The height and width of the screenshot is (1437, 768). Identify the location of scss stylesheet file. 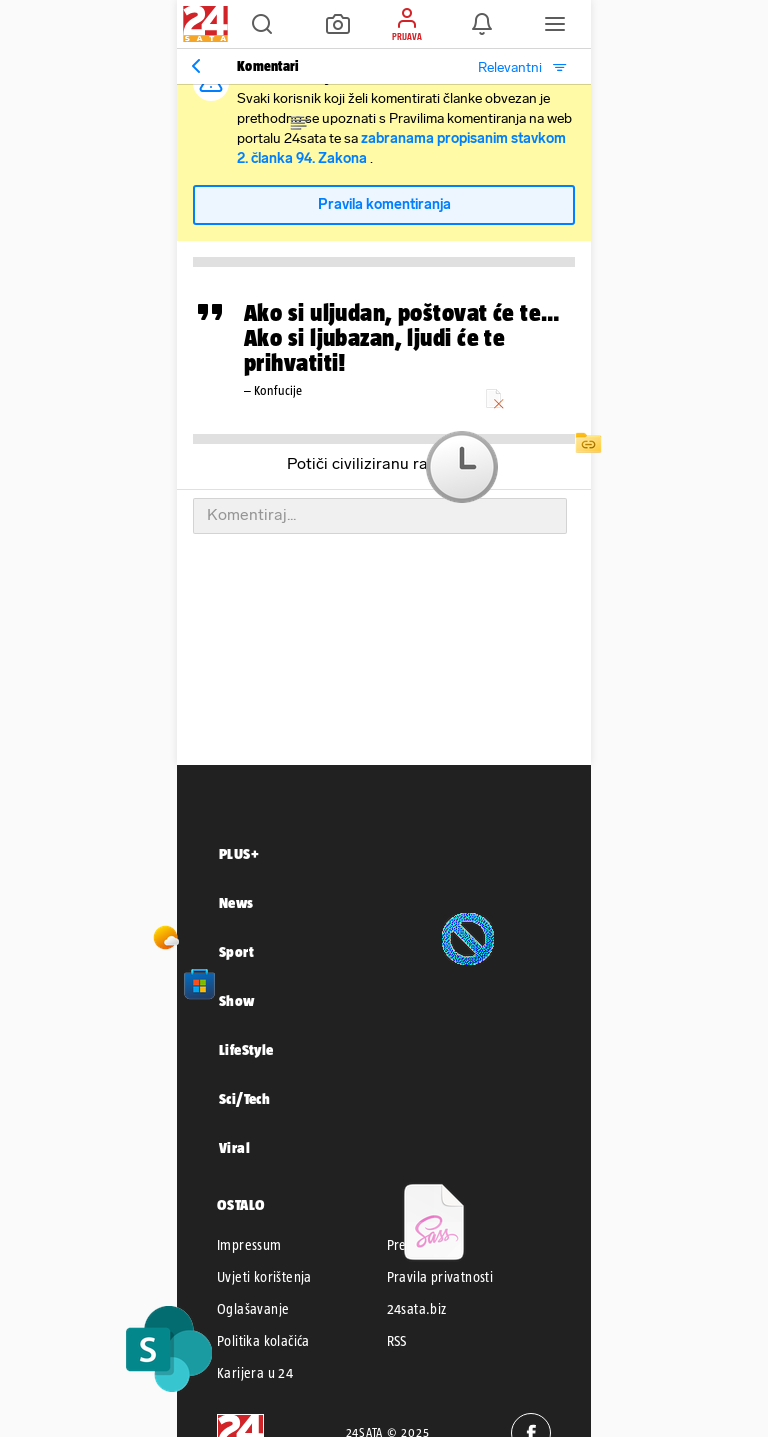
(434, 1222).